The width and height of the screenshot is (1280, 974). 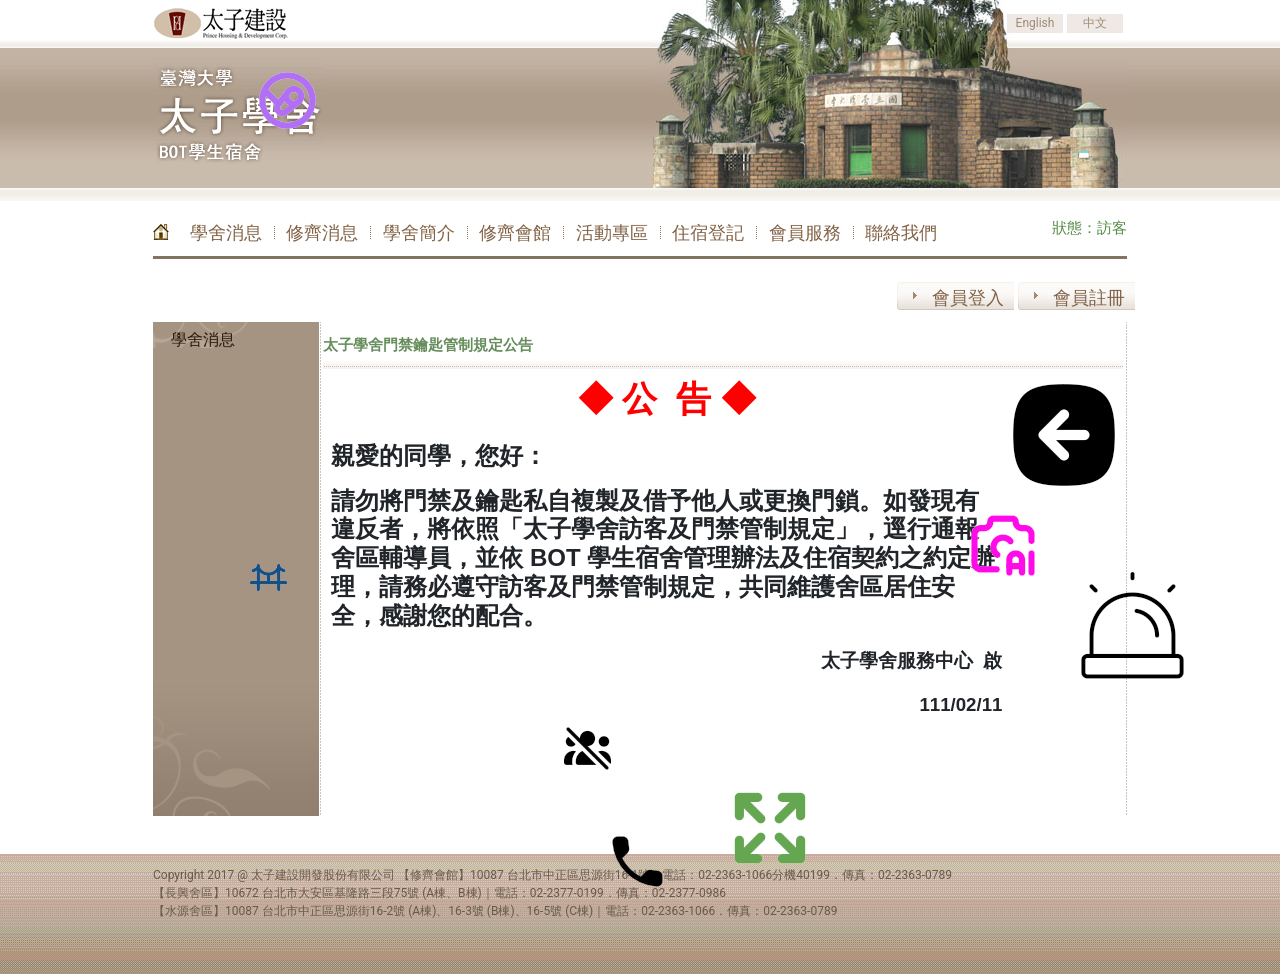 What do you see at coordinates (1132, 635) in the screenshot?
I see `indicates an active alert or warning` at bounding box center [1132, 635].